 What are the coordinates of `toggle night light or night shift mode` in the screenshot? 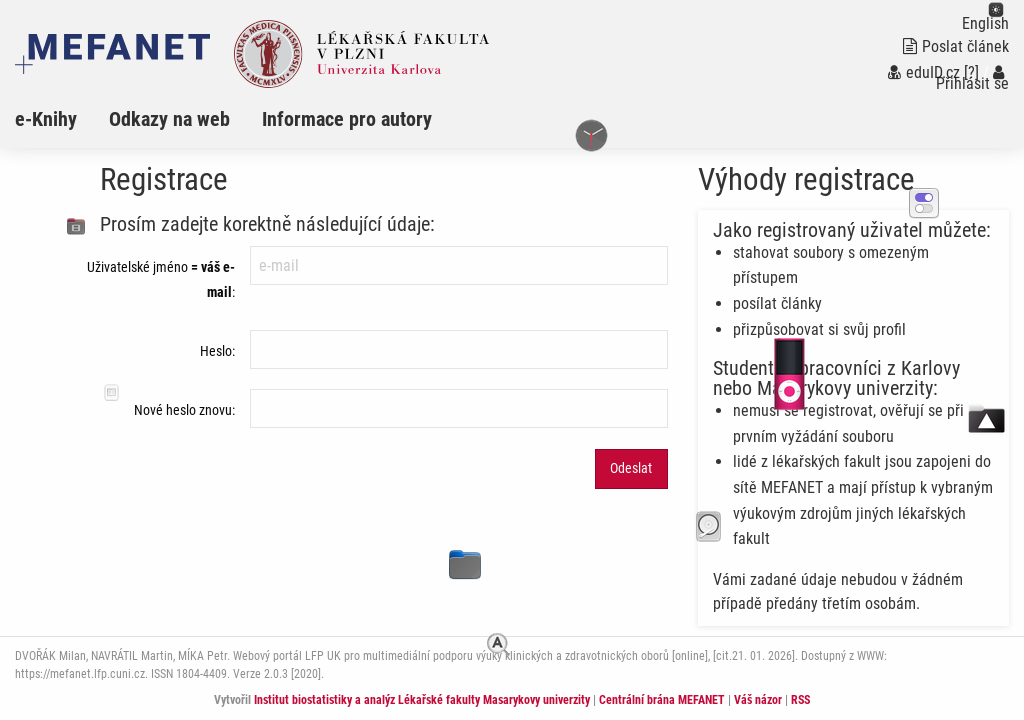 It's located at (996, 10).